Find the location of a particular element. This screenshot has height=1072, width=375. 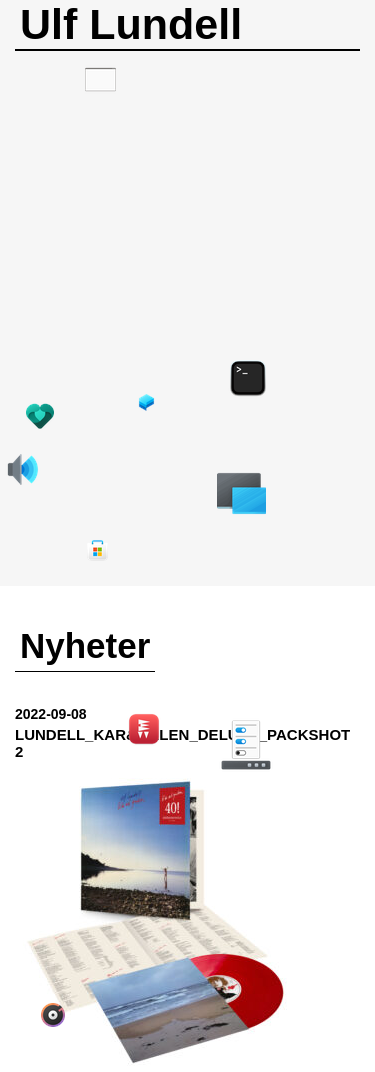

open the microsoft family safety app is located at coordinates (40, 416).